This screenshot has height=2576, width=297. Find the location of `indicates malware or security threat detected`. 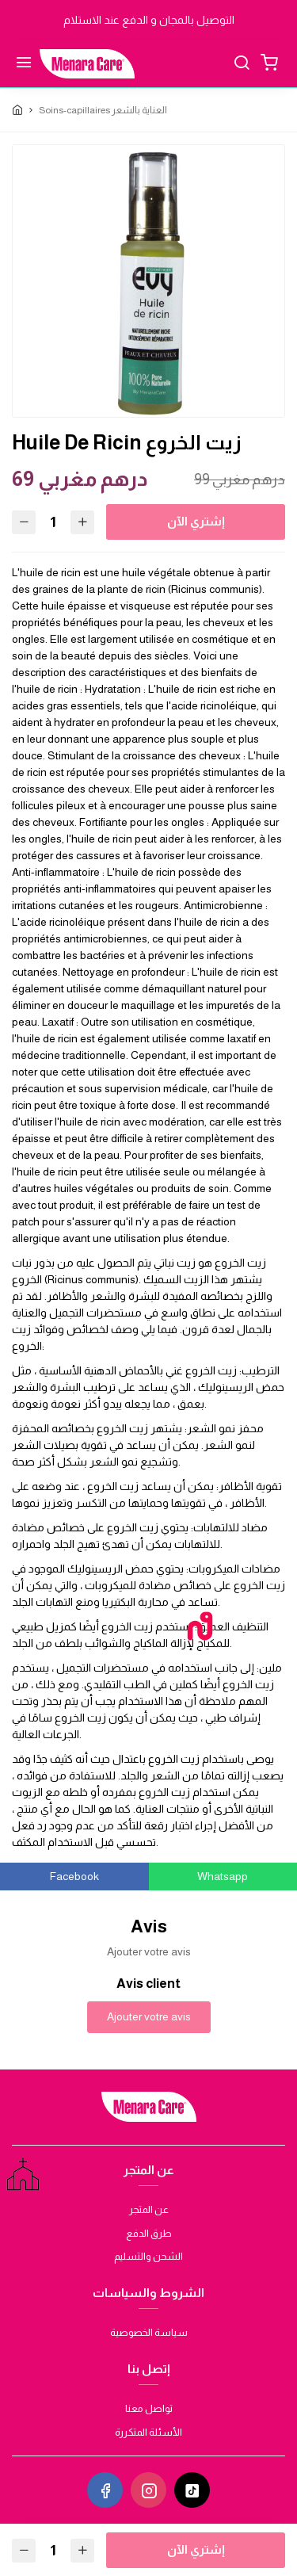

indicates malware or security threat detected is located at coordinates (200, 1626).